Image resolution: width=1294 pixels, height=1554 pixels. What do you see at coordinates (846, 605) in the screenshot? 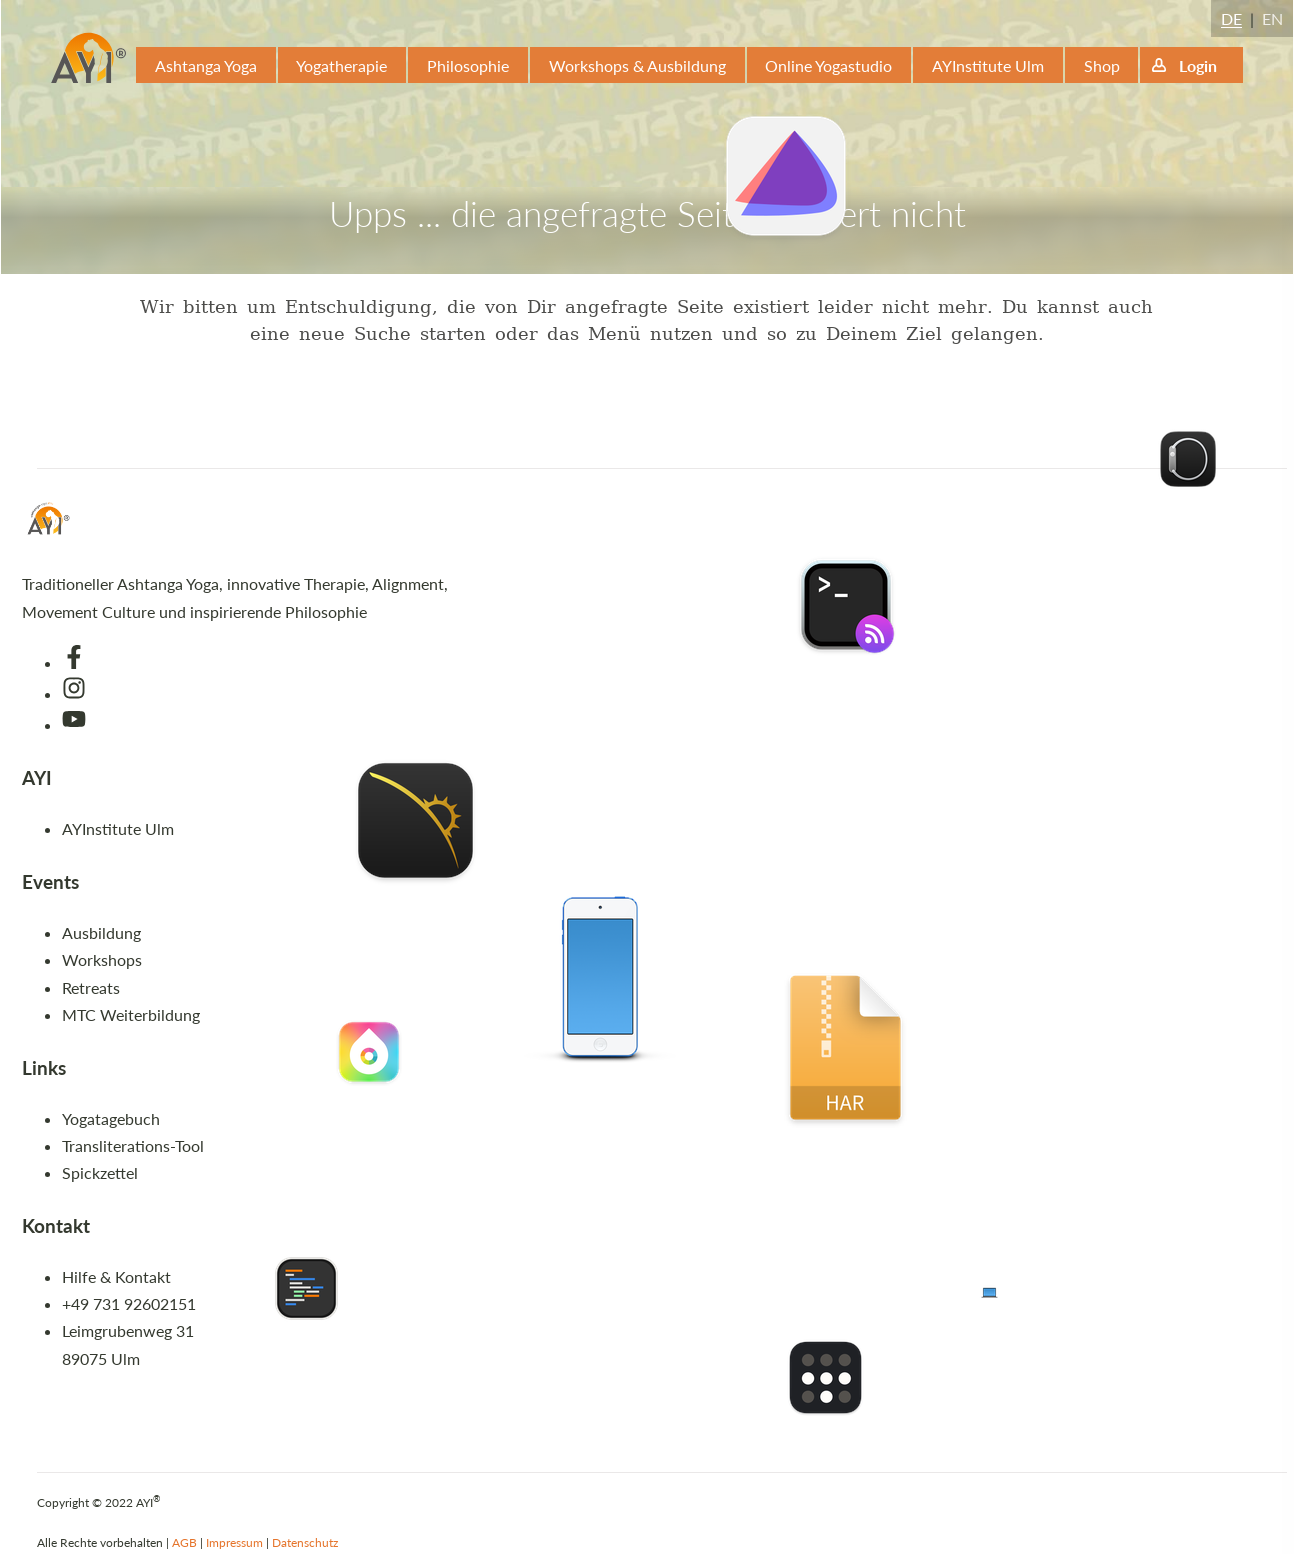
I see `open SecureCRT terminal emulator app` at bounding box center [846, 605].